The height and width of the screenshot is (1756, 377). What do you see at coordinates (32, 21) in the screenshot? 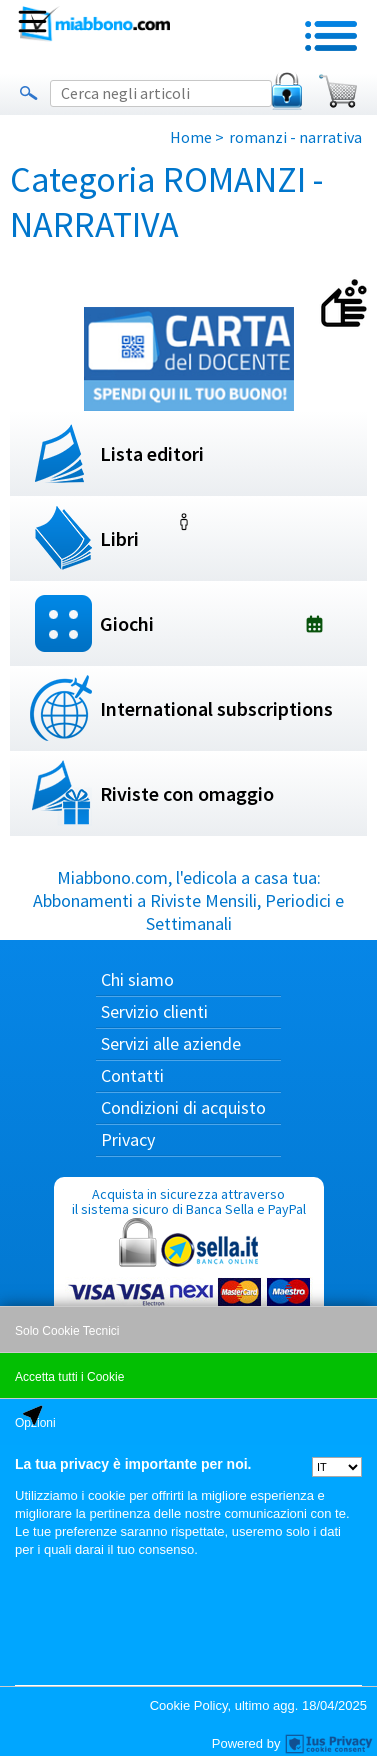
I see `open navigation menu` at bounding box center [32, 21].